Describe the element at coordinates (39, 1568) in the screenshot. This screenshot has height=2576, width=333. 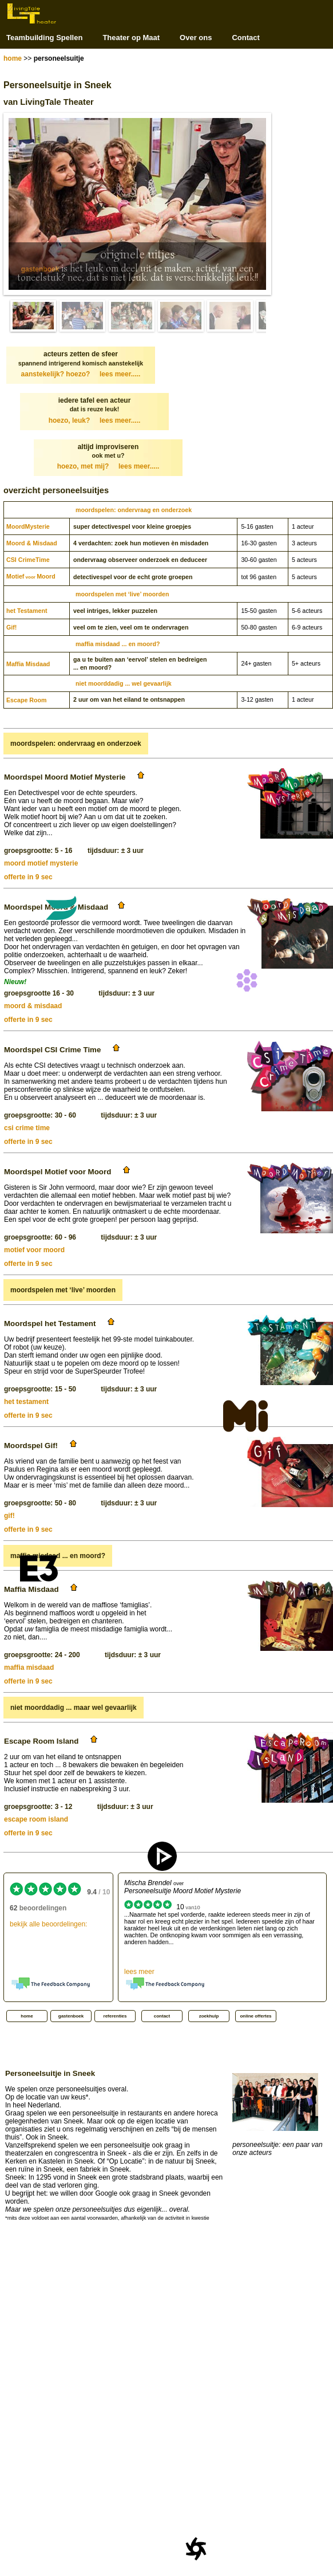
I see `E3 (Electronic Entertainment Expo) logo` at that location.